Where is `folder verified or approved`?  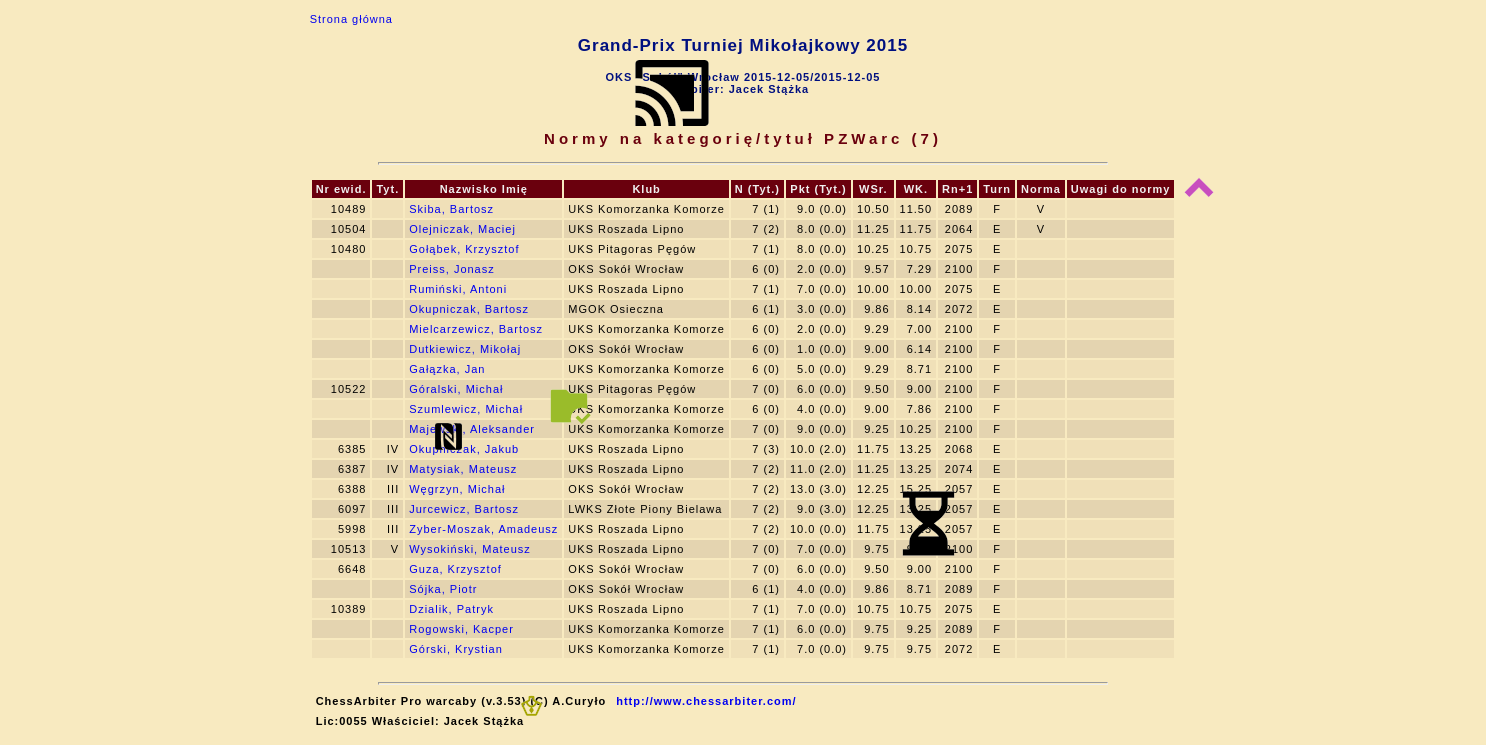
folder verified or approved is located at coordinates (569, 406).